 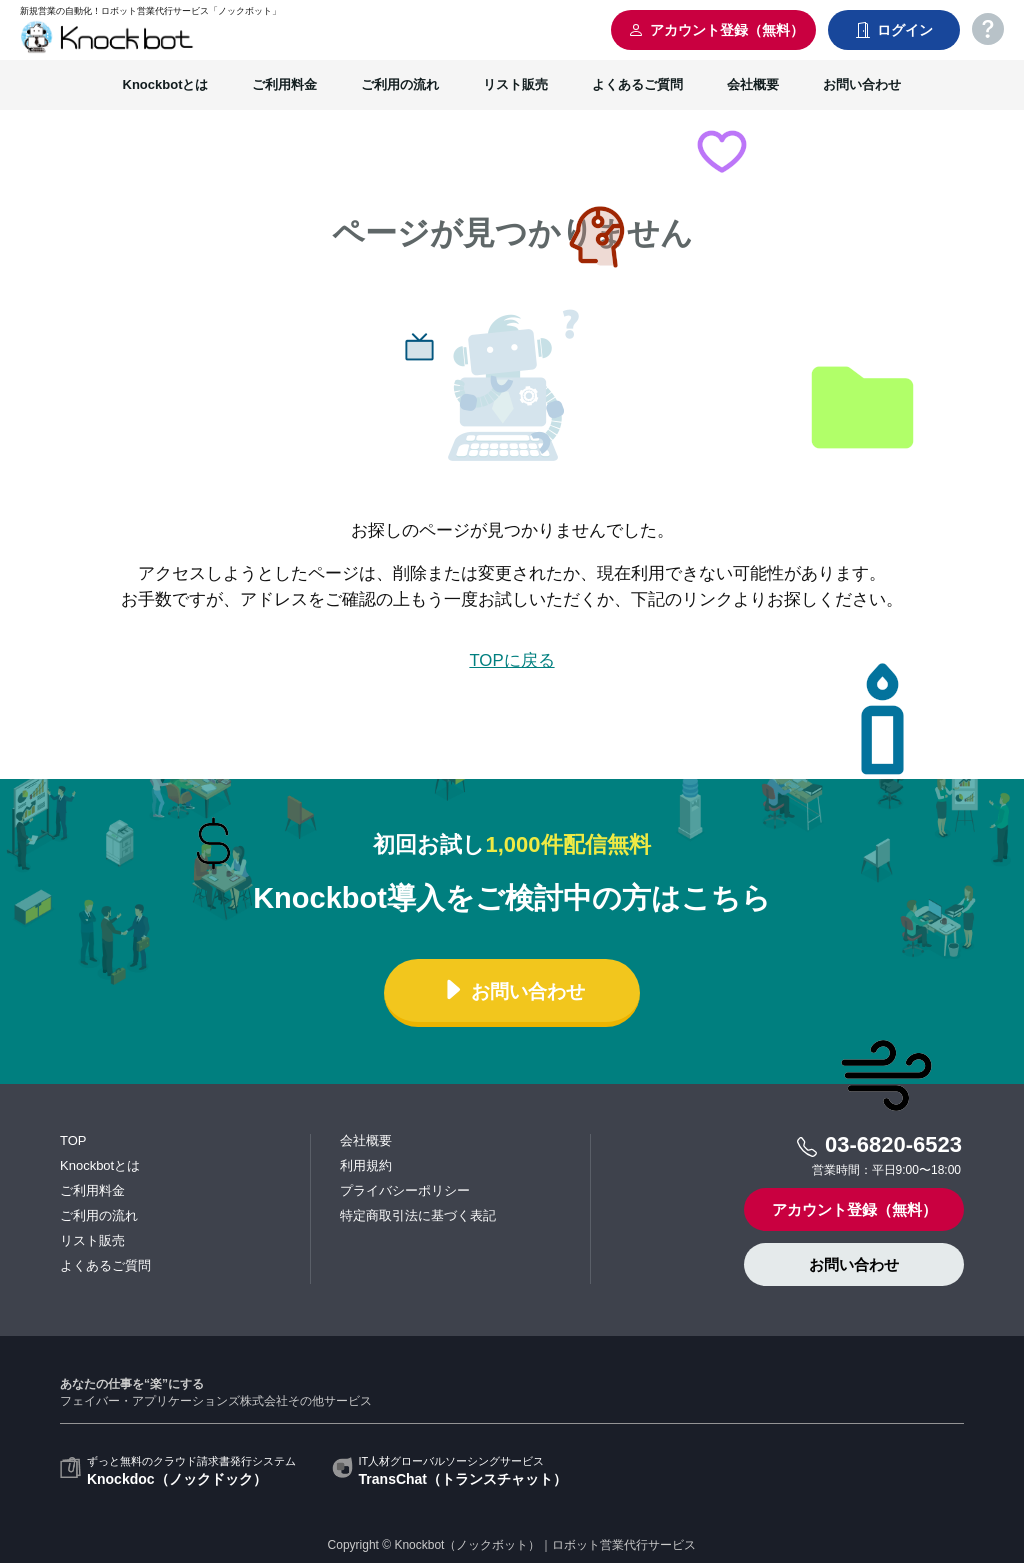 What do you see at coordinates (598, 237) in the screenshot?
I see `access AI or machine learning features` at bounding box center [598, 237].